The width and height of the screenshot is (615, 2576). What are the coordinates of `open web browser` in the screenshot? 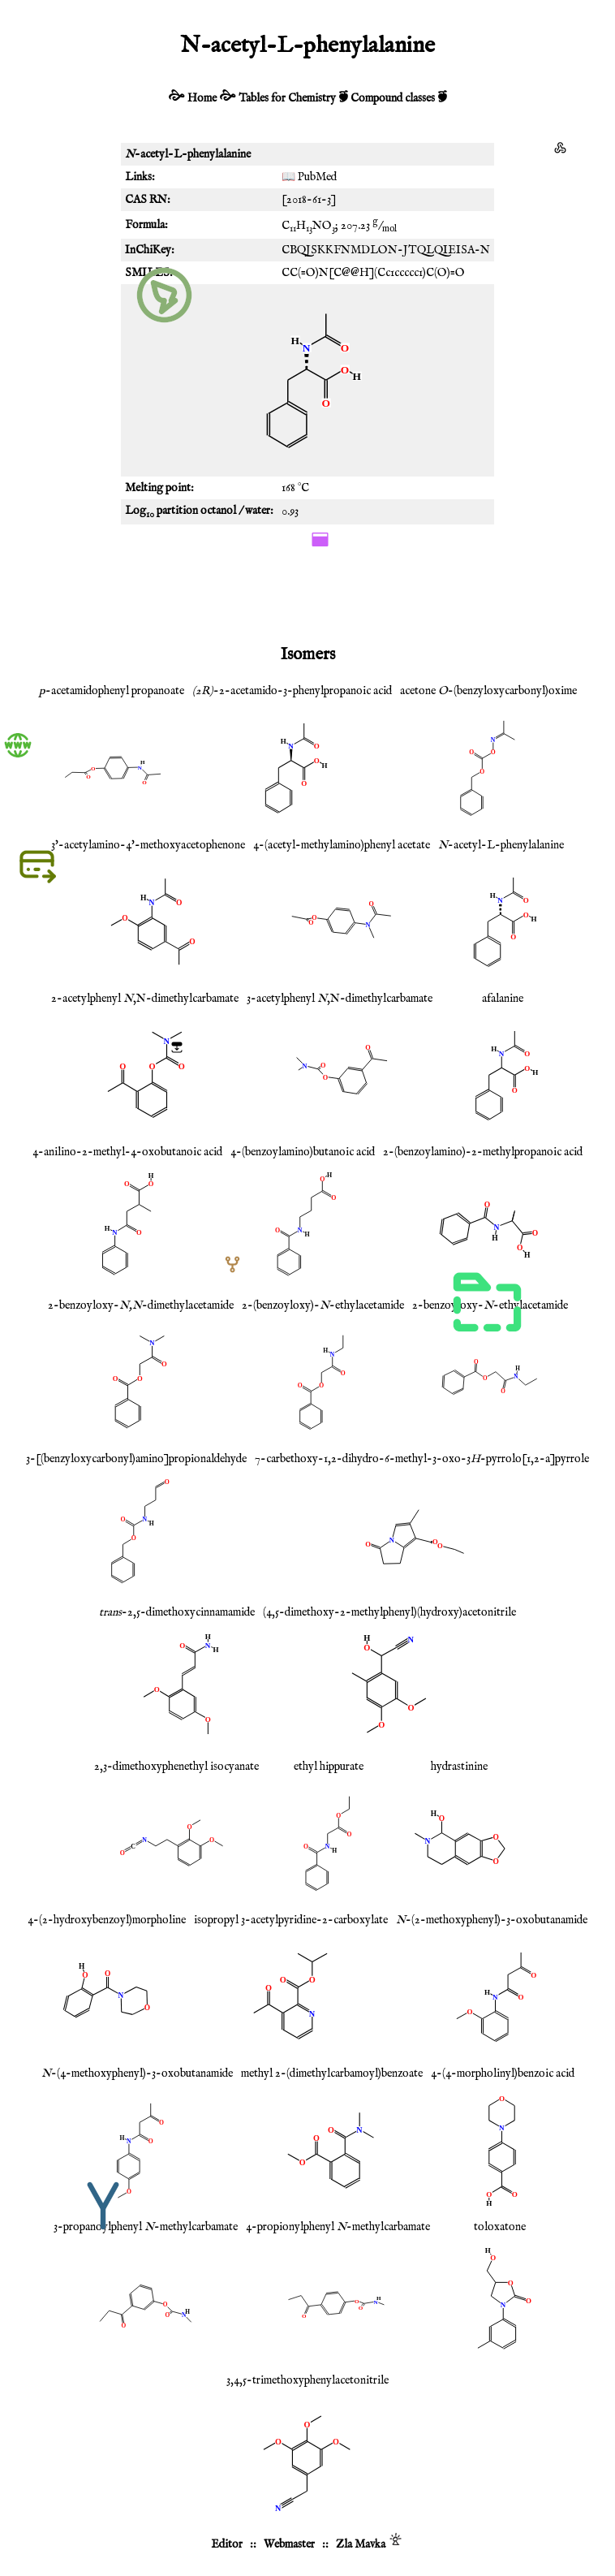 It's located at (320, 539).